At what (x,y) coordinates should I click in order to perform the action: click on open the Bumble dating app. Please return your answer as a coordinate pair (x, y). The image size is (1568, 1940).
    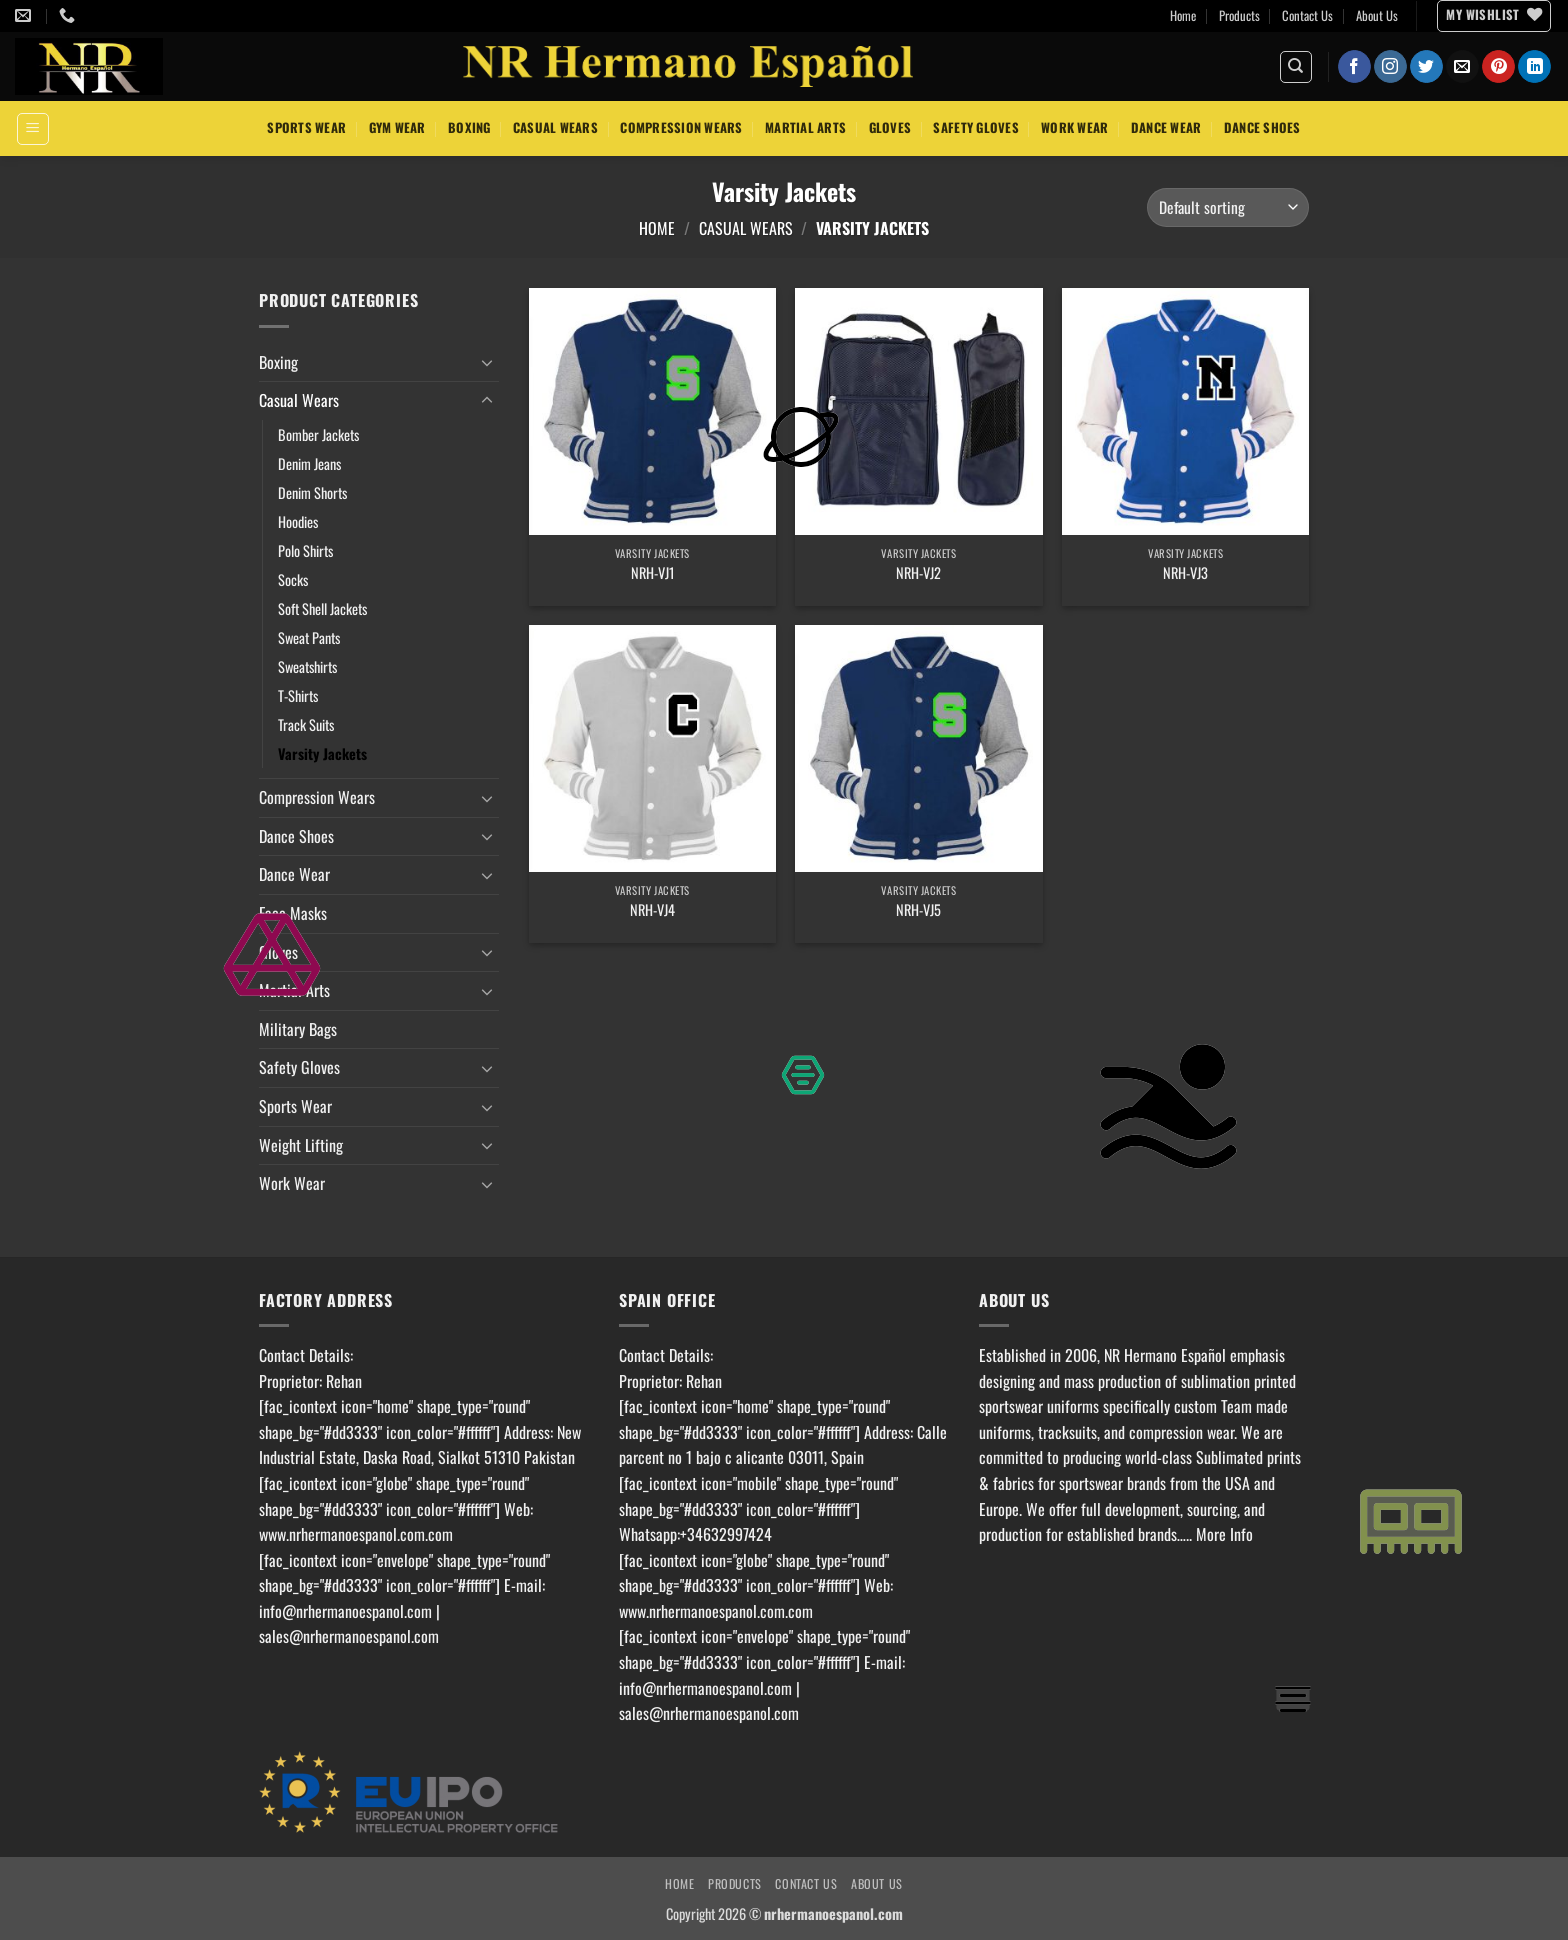
    Looking at the image, I should click on (803, 1075).